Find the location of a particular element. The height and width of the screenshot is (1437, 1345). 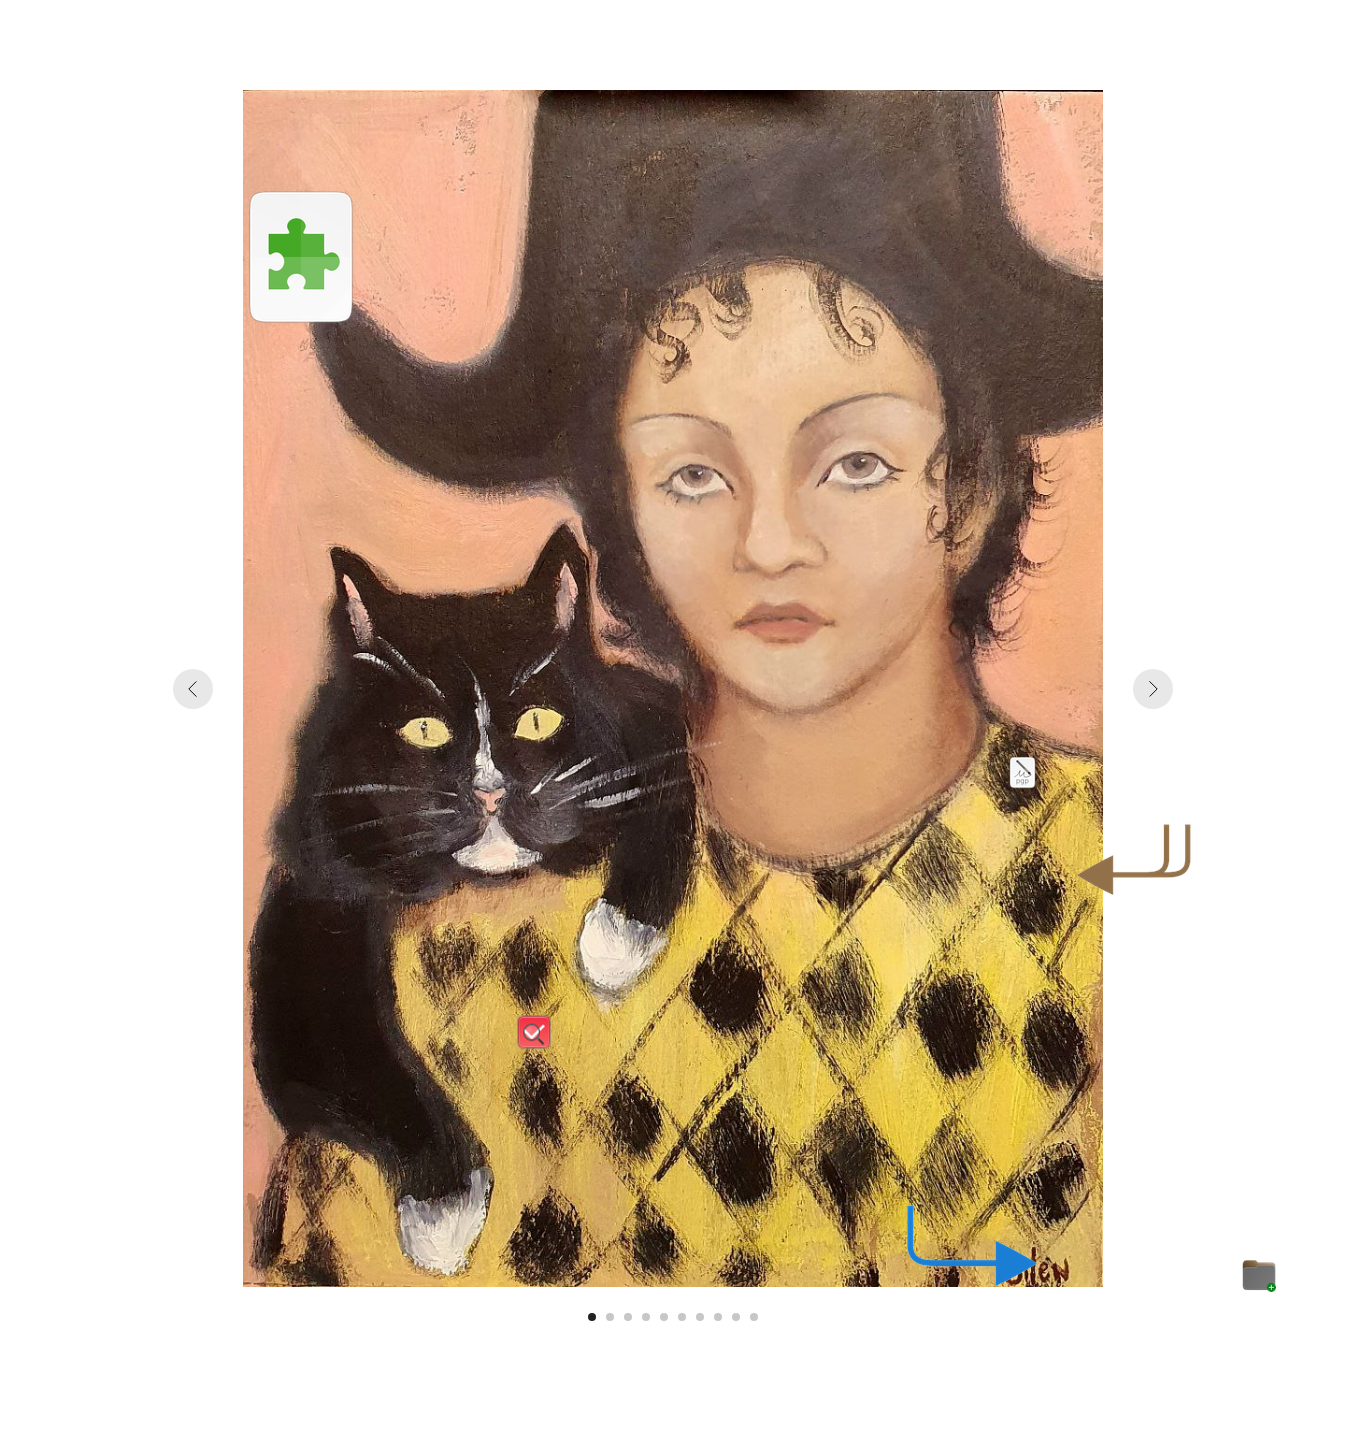

forward an email message is located at coordinates (974, 1245).